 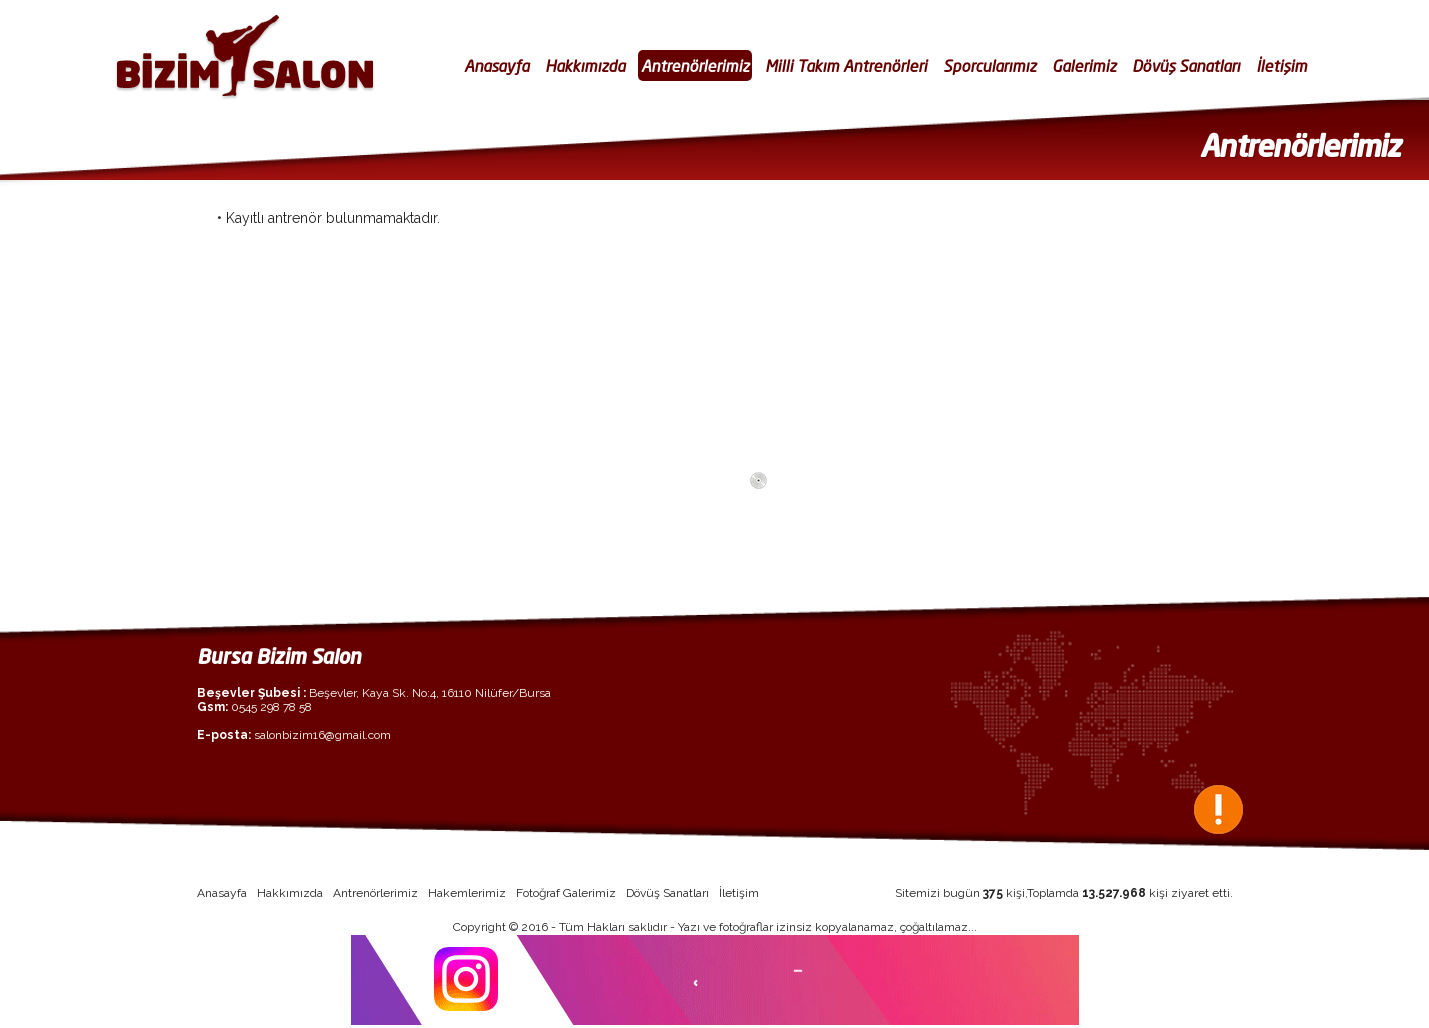 What do you see at coordinates (1218, 809) in the screenshot?
I see `indicates a warning or caution state` at bounding box center [1218, 809].